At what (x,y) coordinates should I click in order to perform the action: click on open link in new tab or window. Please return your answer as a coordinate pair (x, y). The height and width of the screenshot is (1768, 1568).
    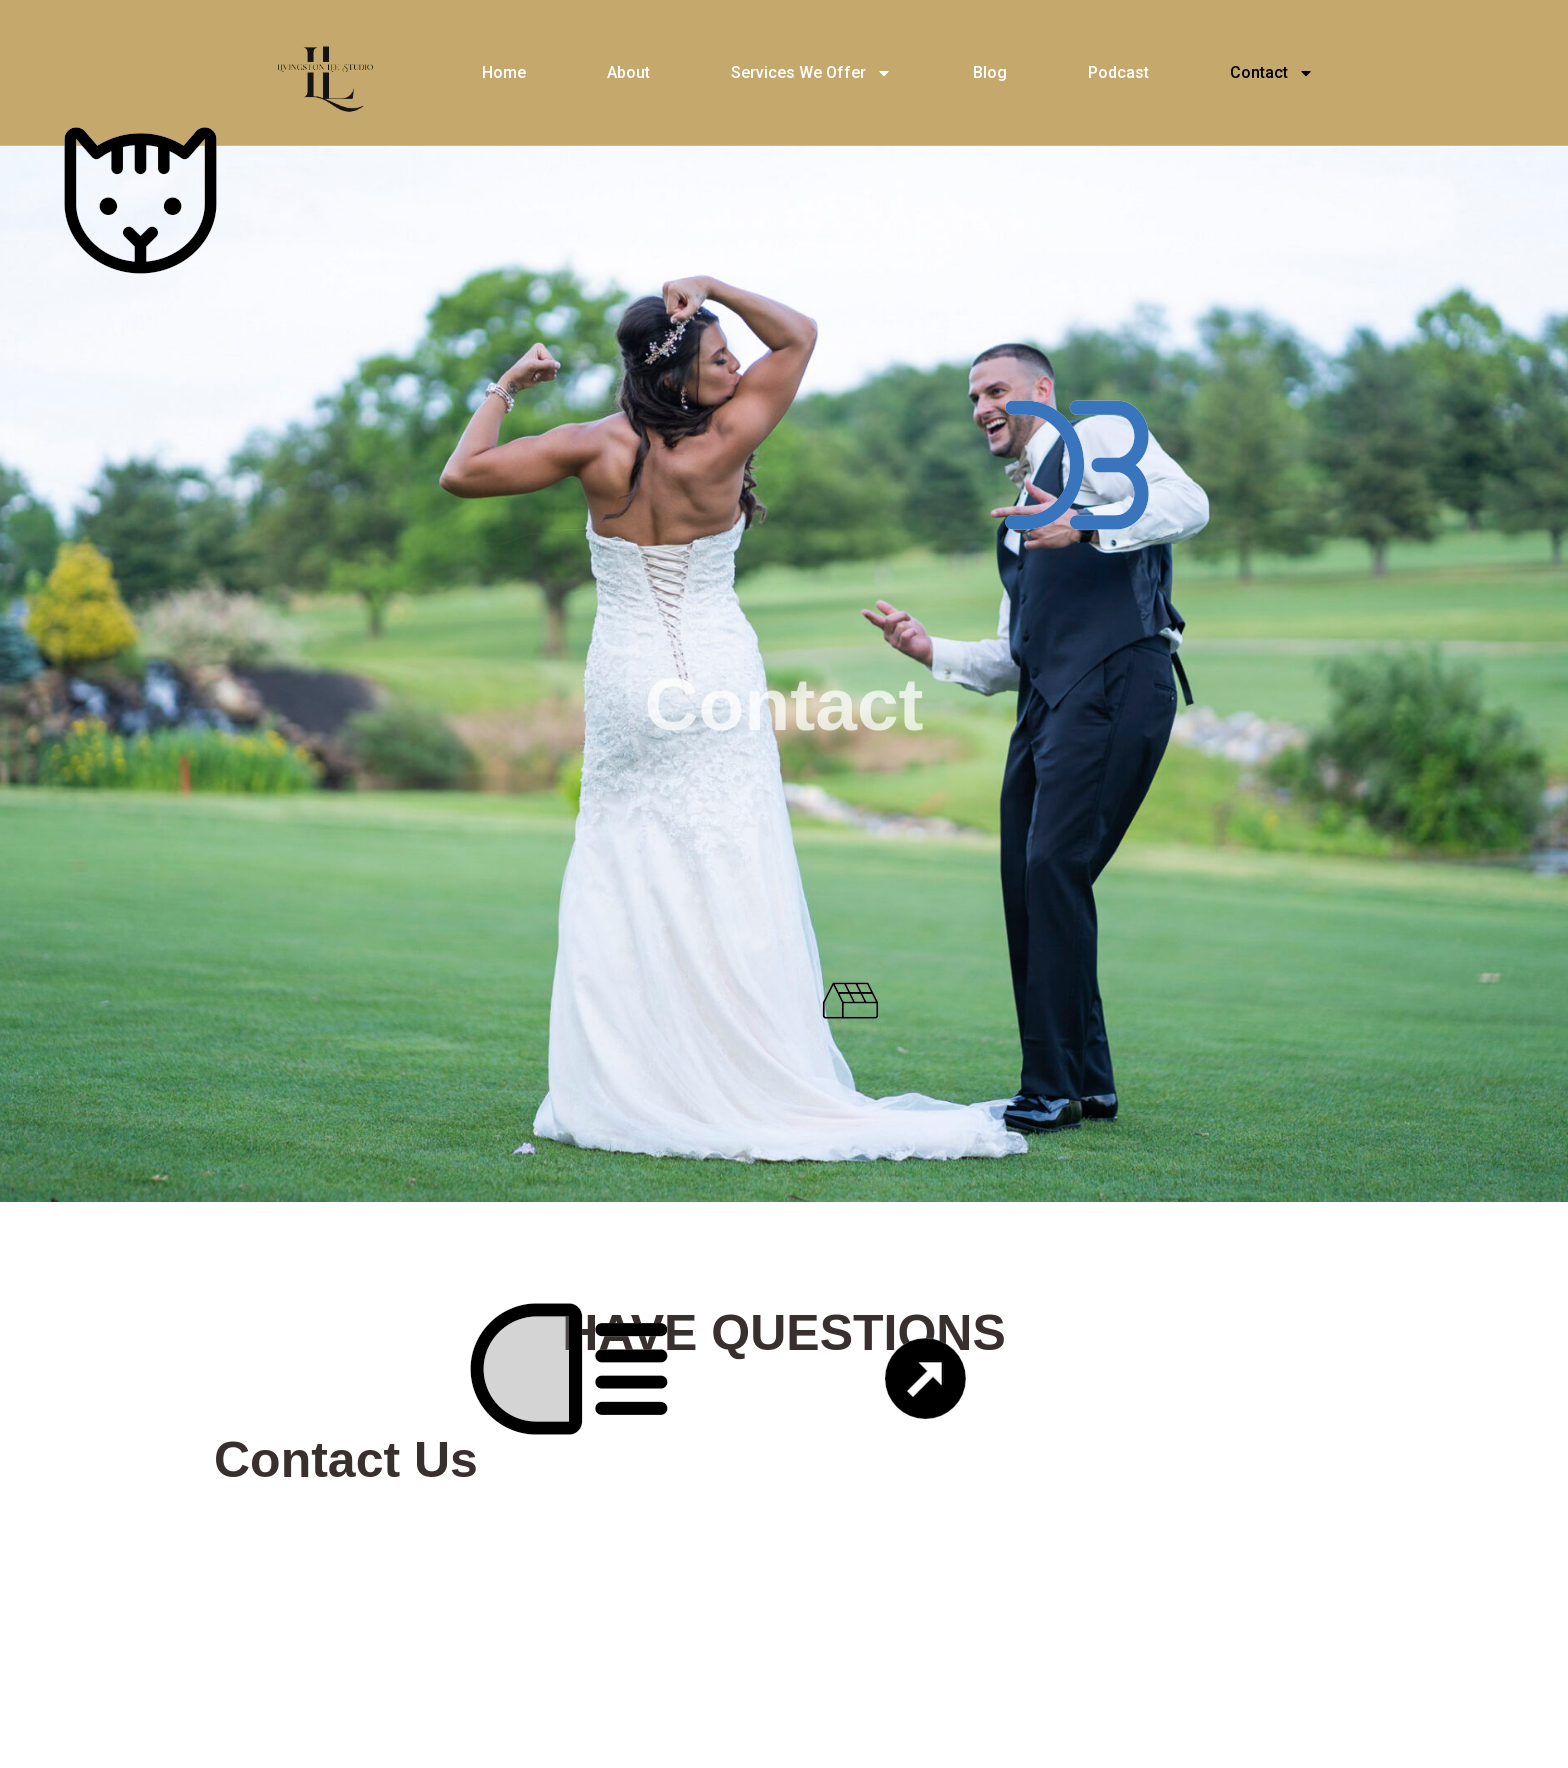
    Looking at the image, I should click on (925, 1378).